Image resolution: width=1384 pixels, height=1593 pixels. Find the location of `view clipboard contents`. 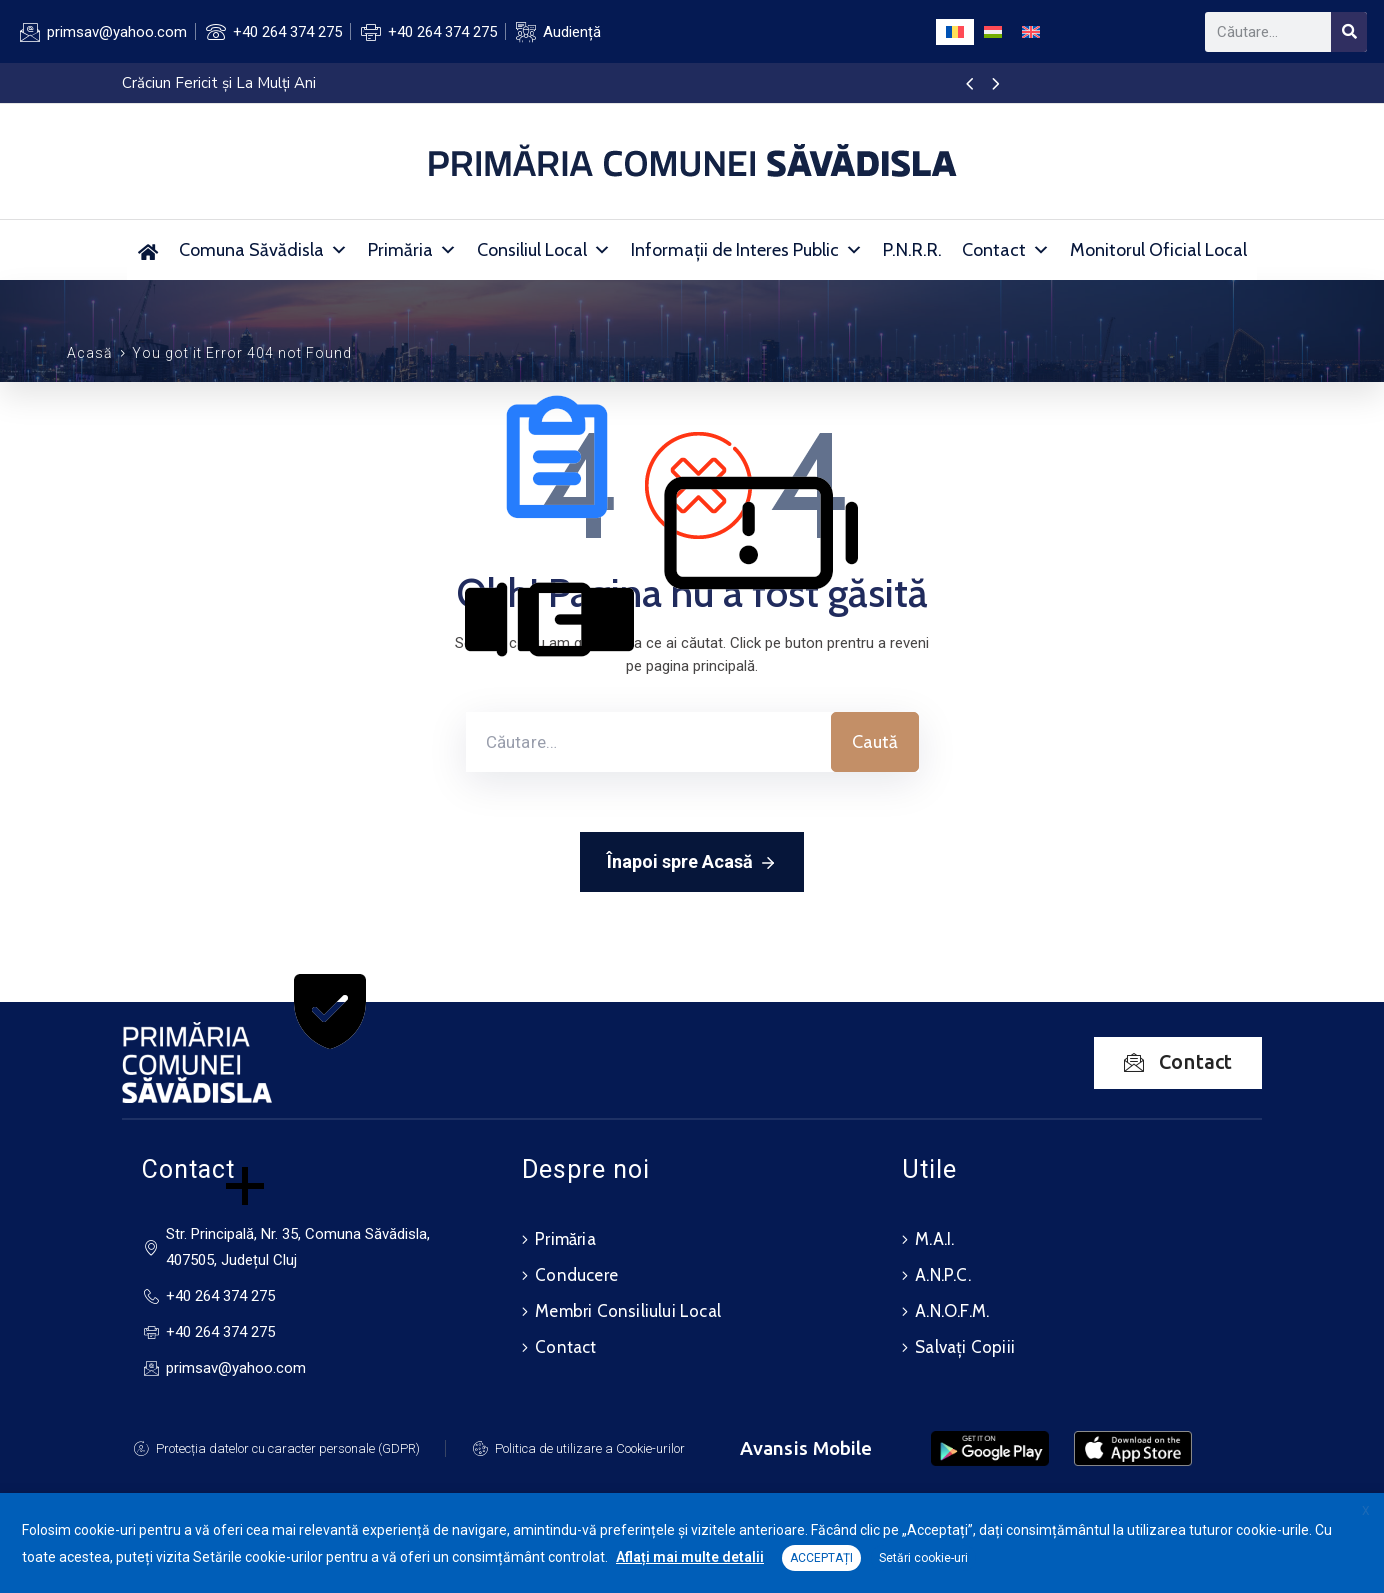

view clipboard contents is located at coordinates (557, 459).